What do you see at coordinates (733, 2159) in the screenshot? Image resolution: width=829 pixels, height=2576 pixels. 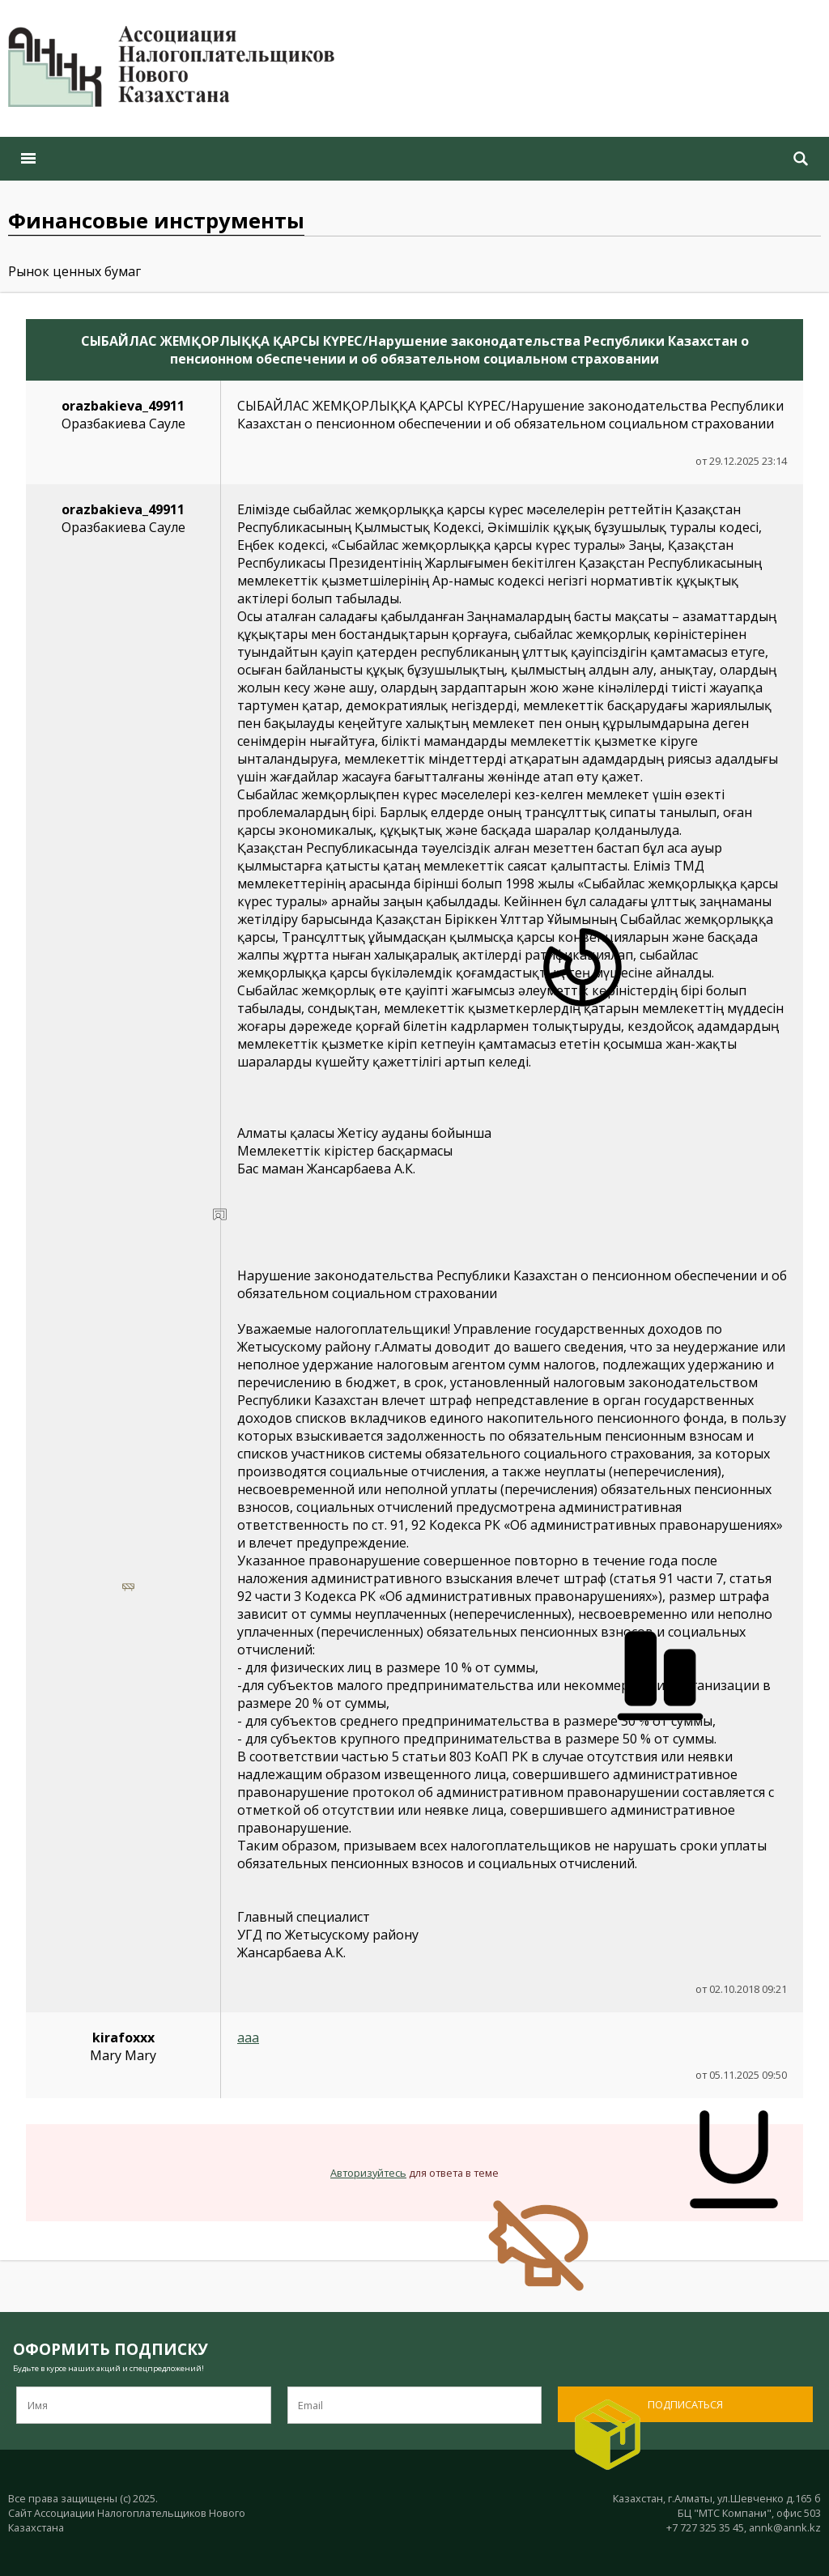 I see `apply underline formatting to selected text` at bounding box center [733, 2159].